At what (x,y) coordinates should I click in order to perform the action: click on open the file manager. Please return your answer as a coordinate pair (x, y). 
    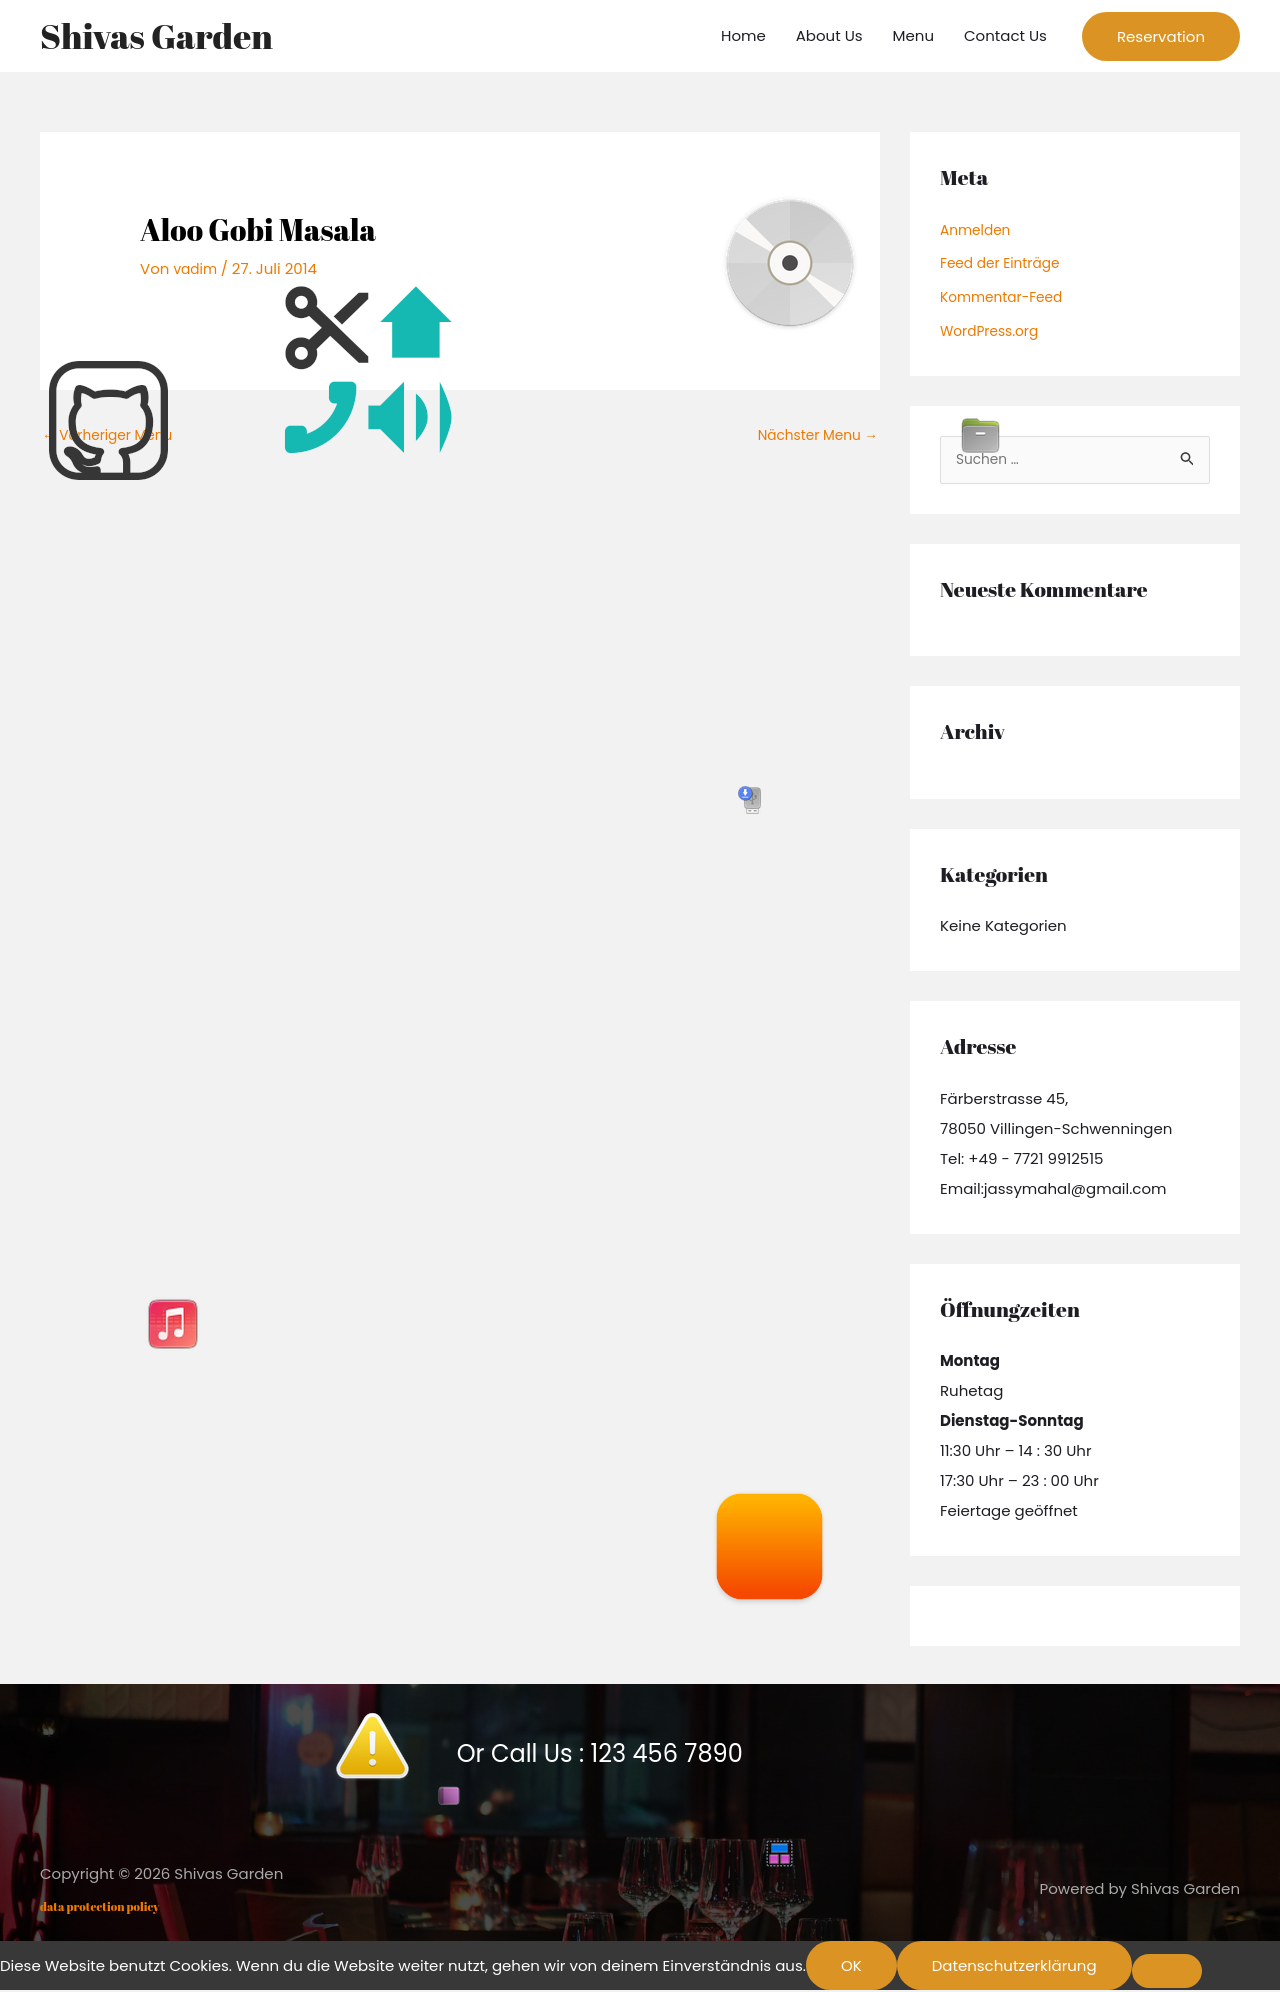
    Looking at the image, I should click on (980, 435).